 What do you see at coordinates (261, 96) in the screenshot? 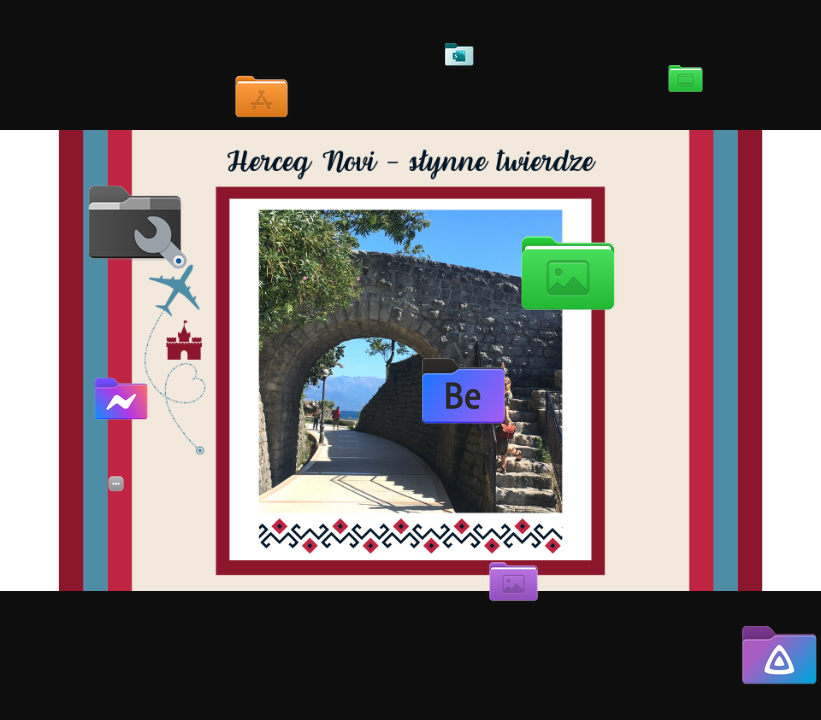
I see `open templates folder` at bounding box center [261, 96].